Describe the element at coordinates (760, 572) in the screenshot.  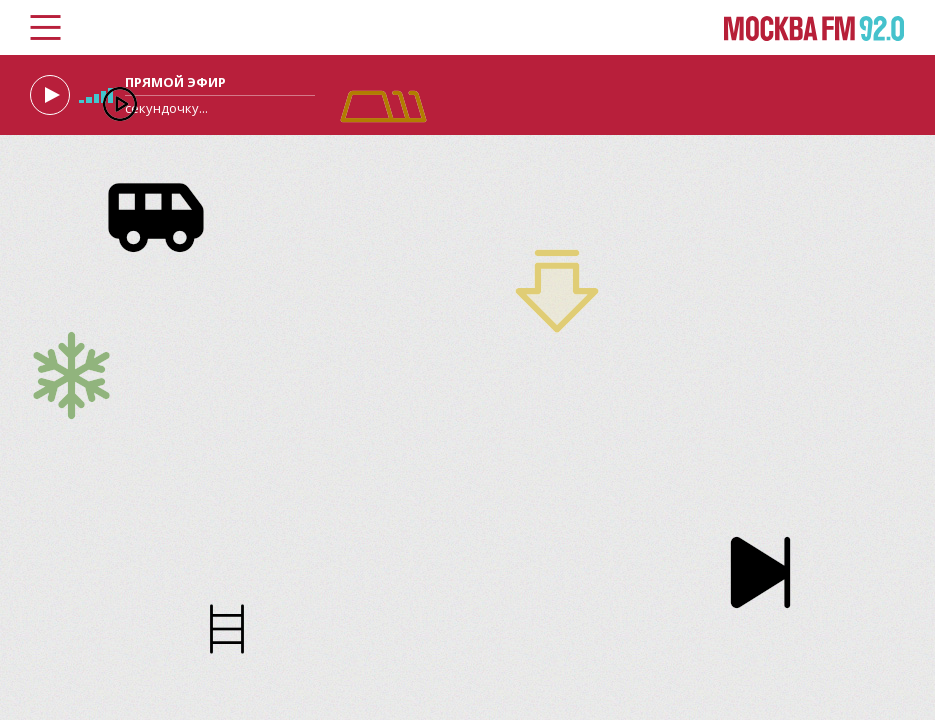
I see `skip to the next track` at that location.